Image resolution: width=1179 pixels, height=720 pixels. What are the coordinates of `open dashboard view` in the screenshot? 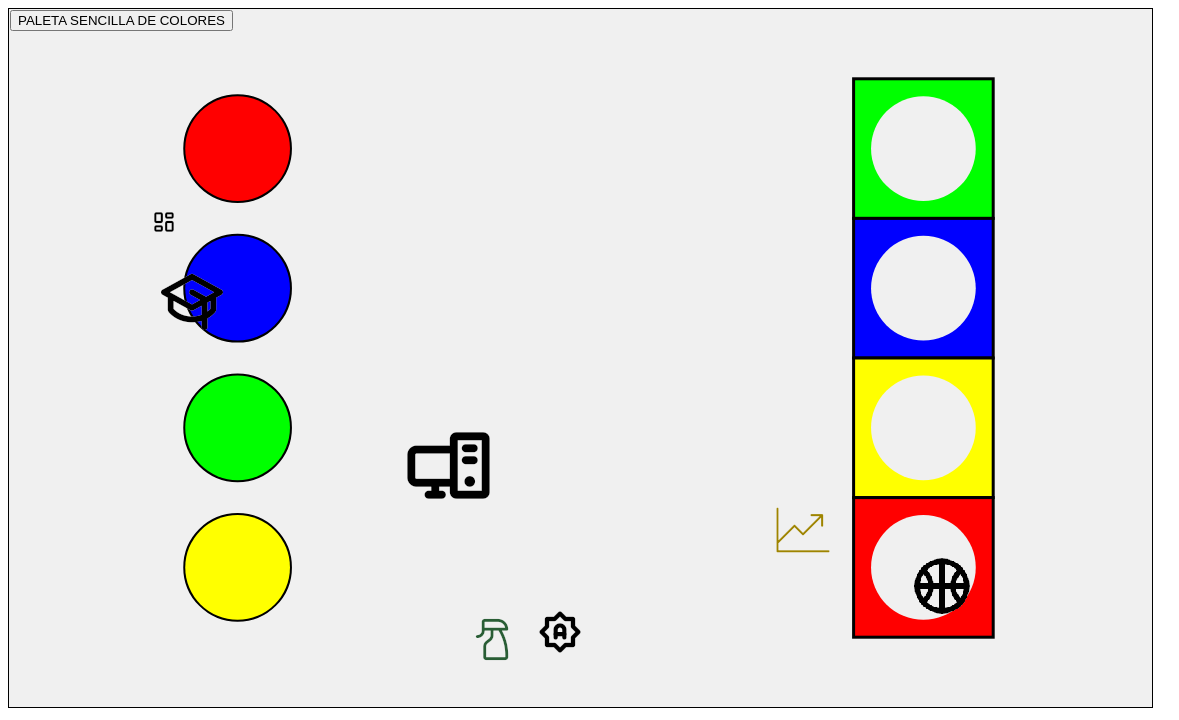 It's located at (164, 222).